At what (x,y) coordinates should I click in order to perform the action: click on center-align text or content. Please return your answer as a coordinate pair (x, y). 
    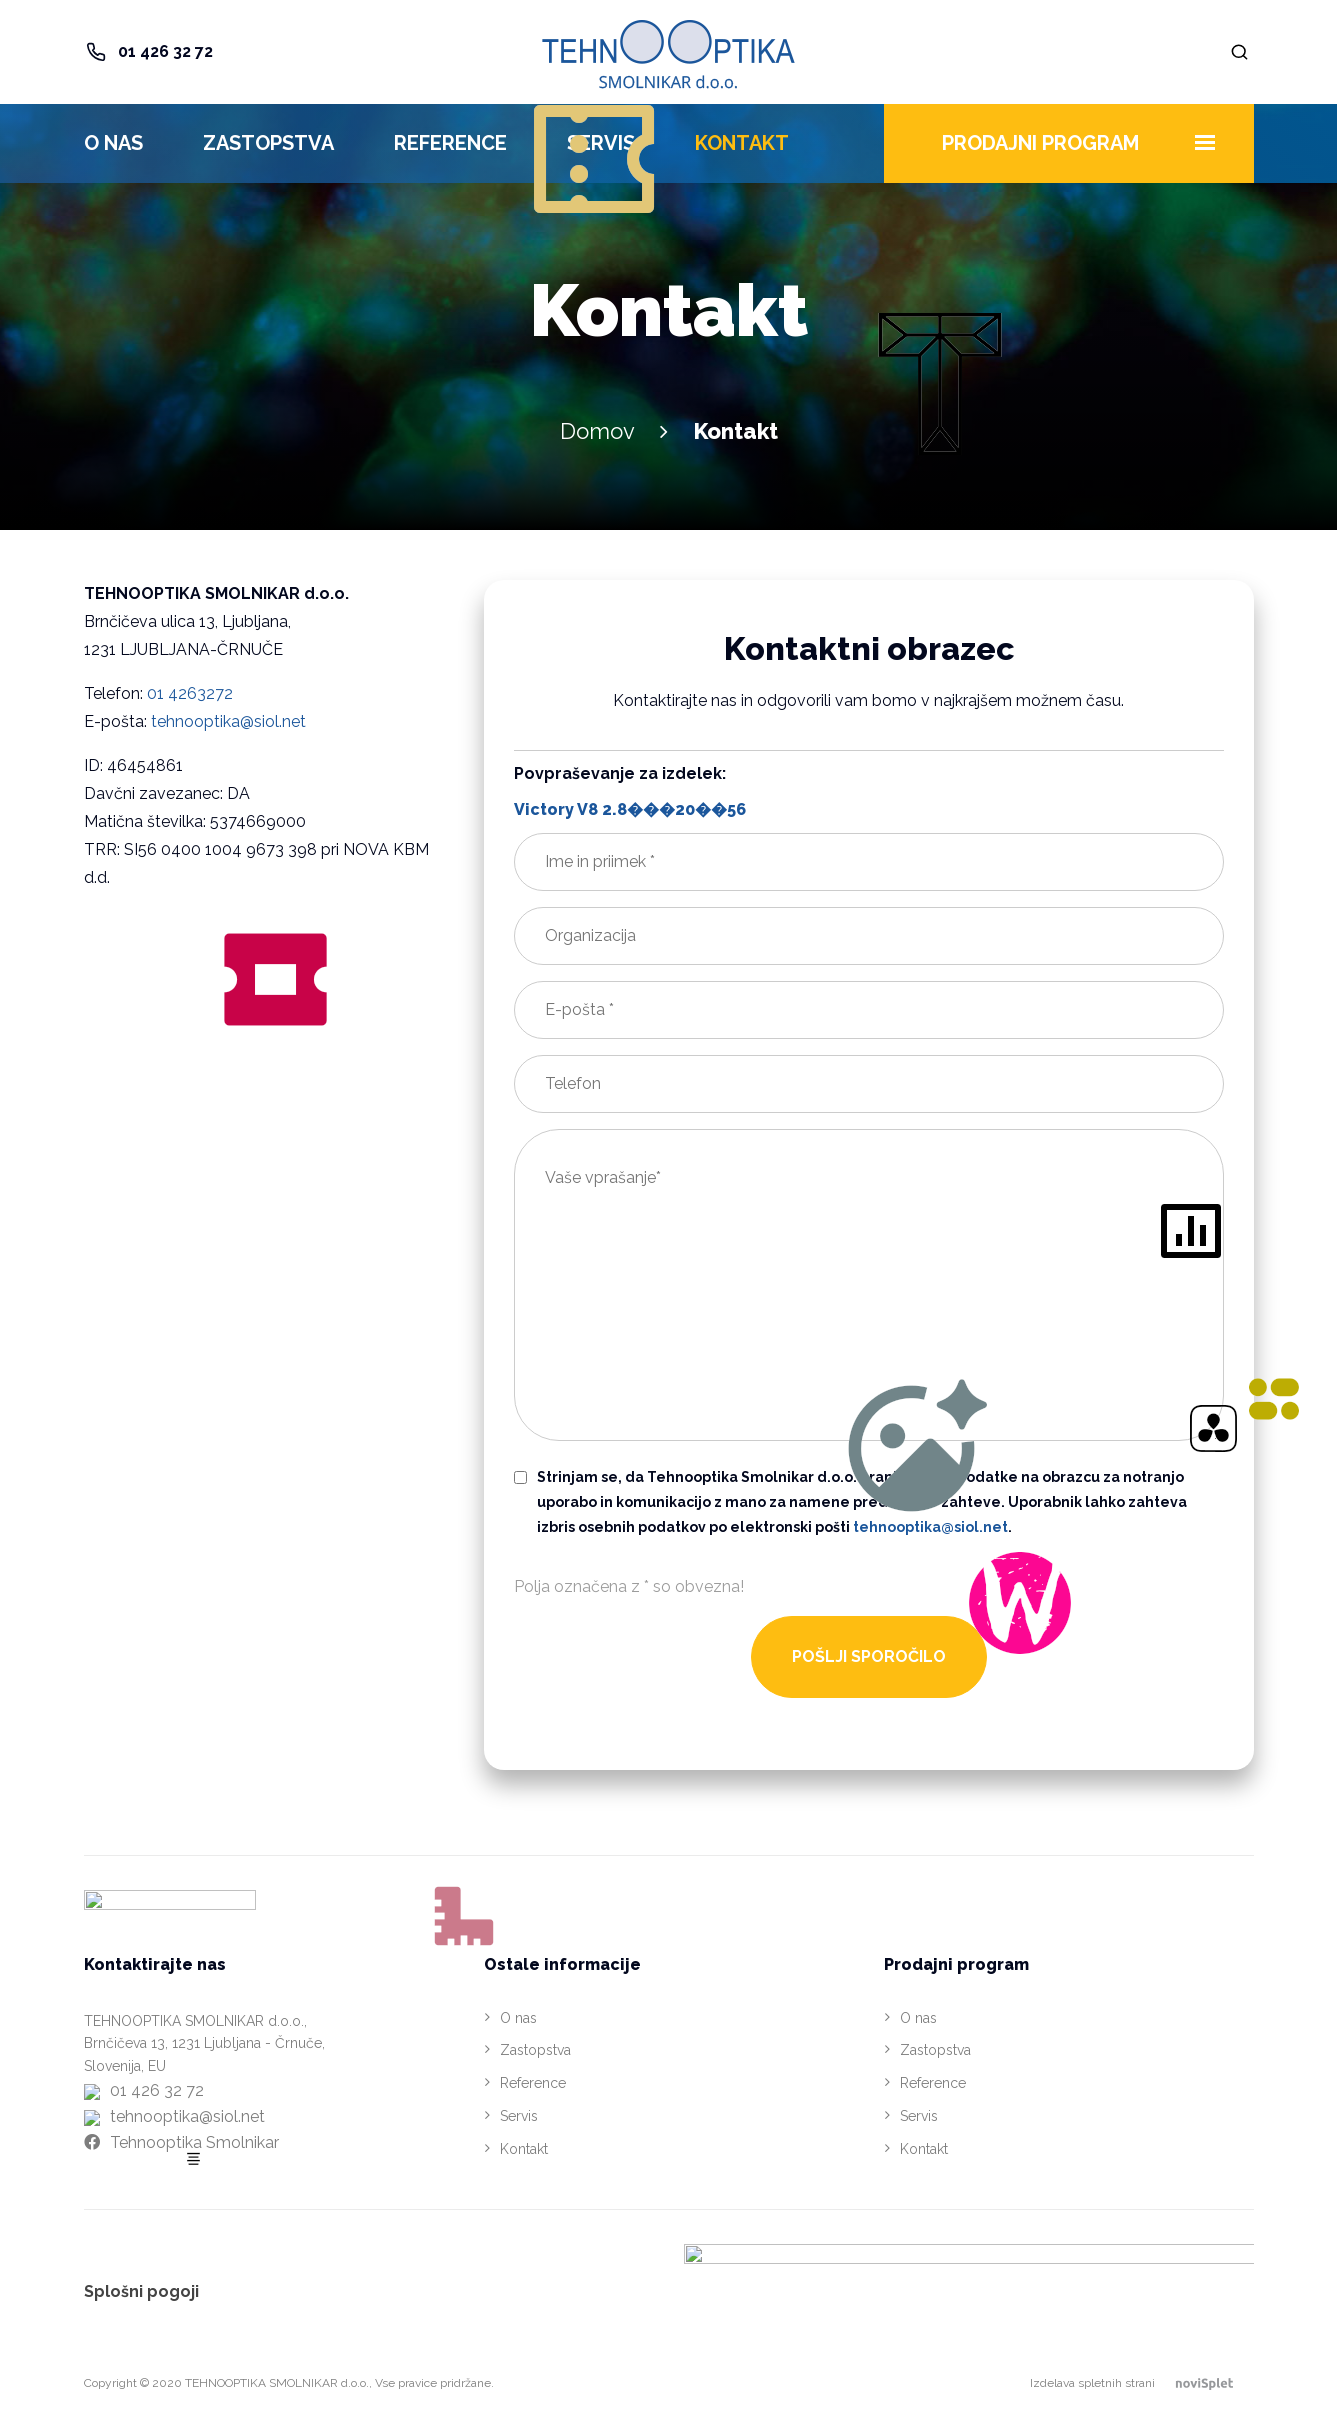
    Looking at the image, I should click on (193, 2158).